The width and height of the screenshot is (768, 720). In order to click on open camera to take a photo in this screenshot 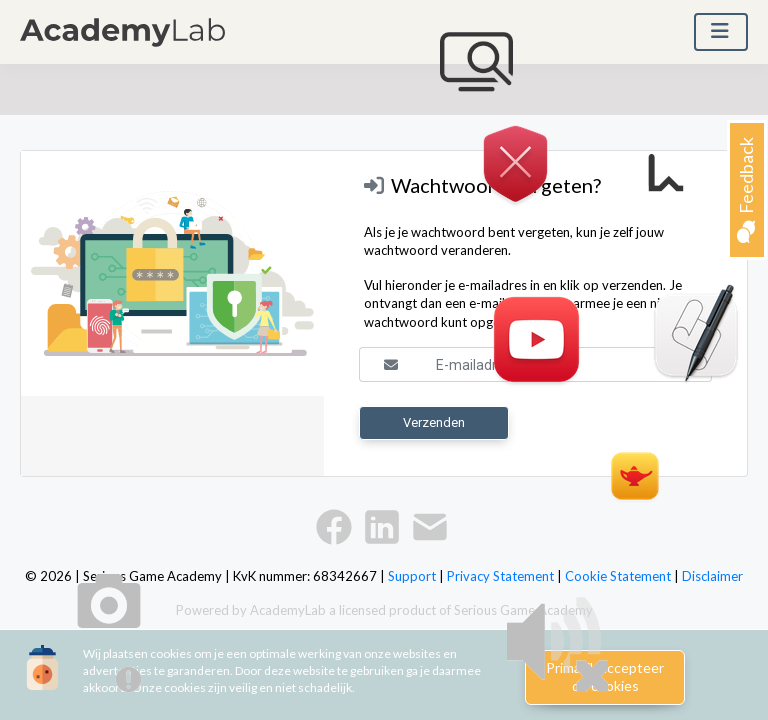, I will do `click(109, 601)`.